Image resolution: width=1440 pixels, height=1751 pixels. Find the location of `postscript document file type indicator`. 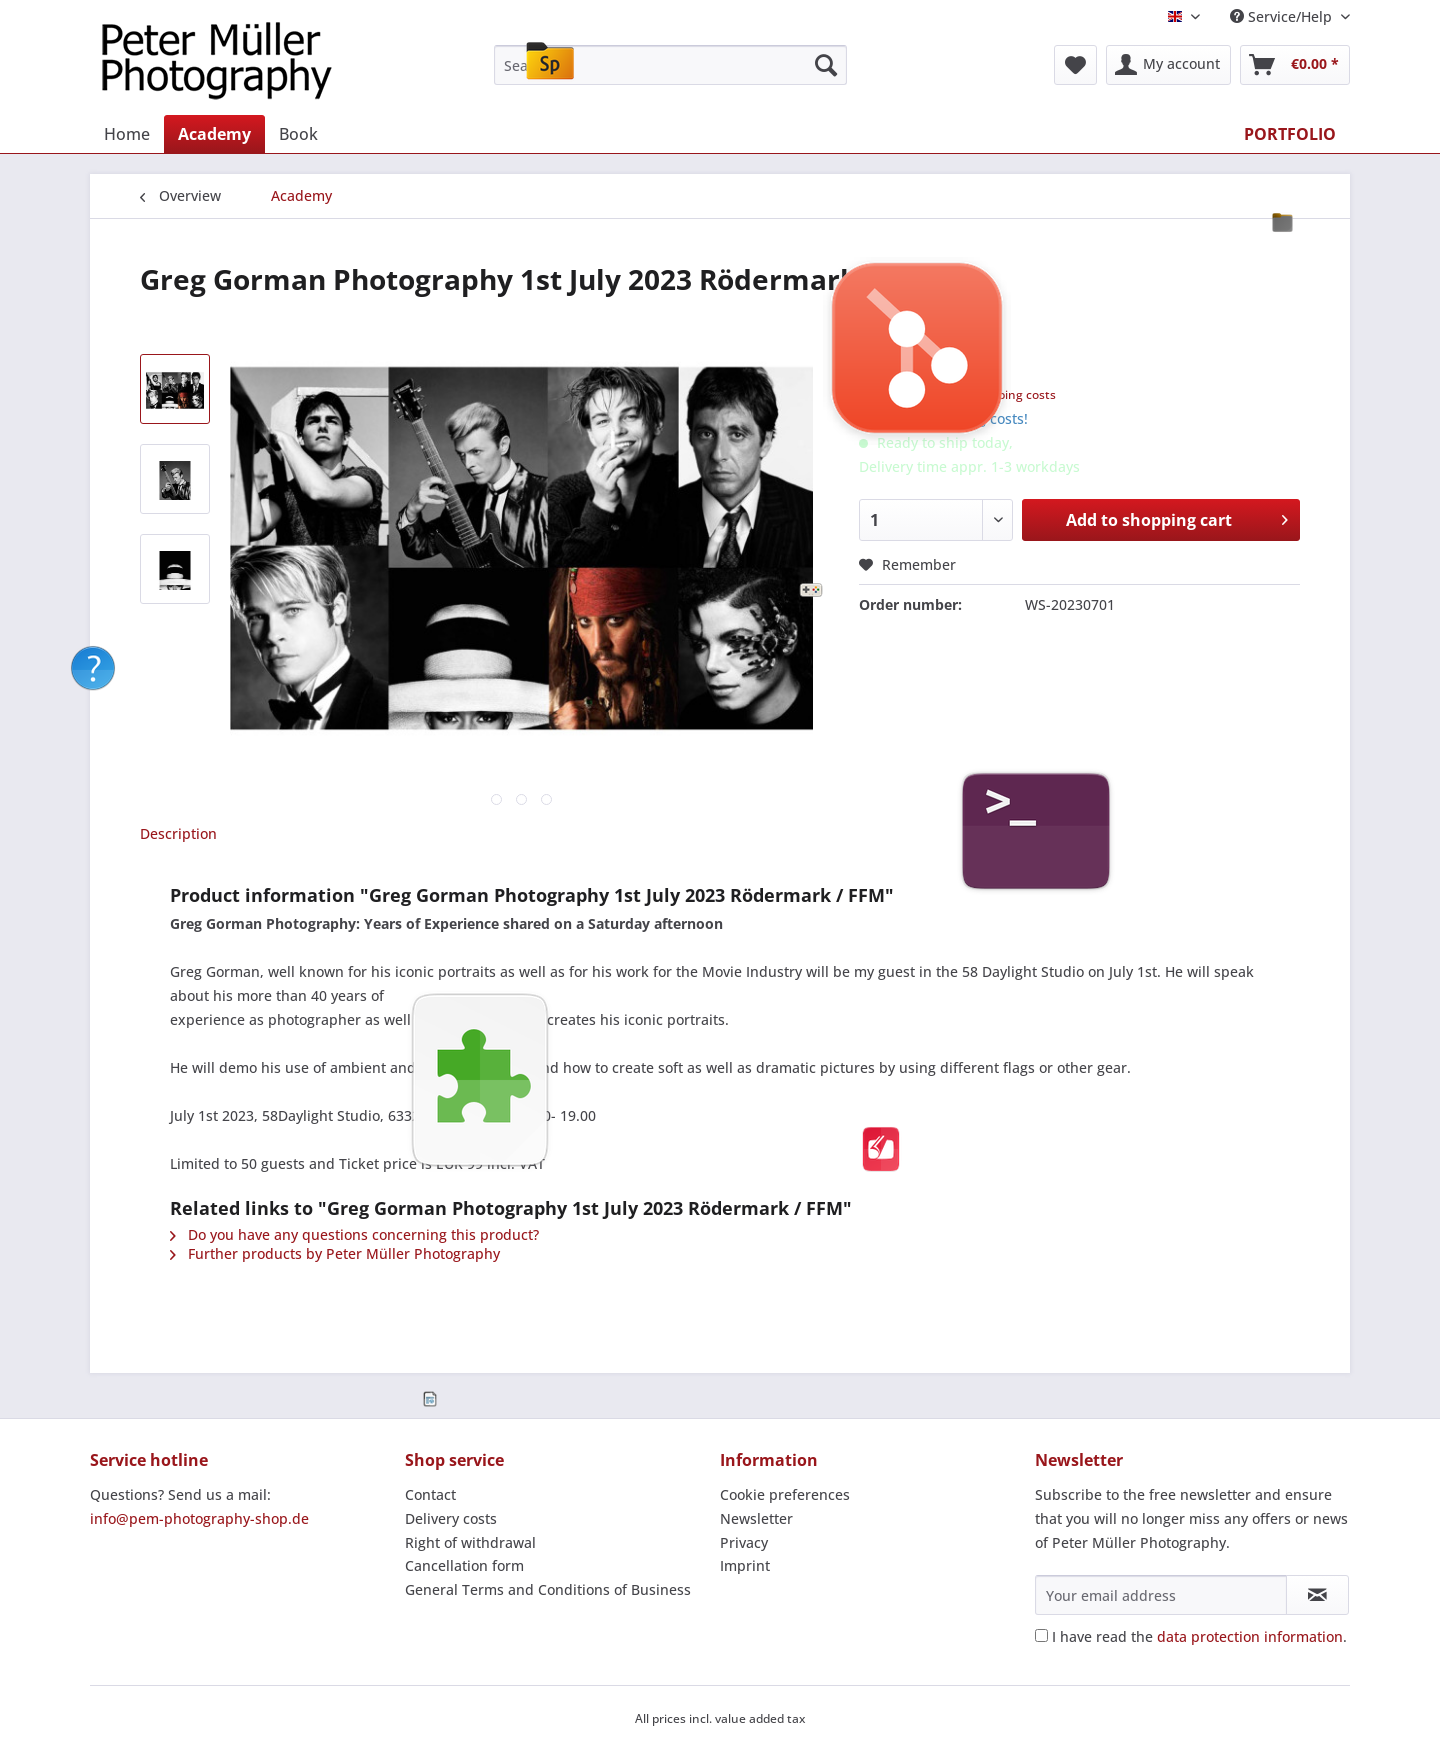

postscript document file type indicator is located at coordinates (881, 1149).